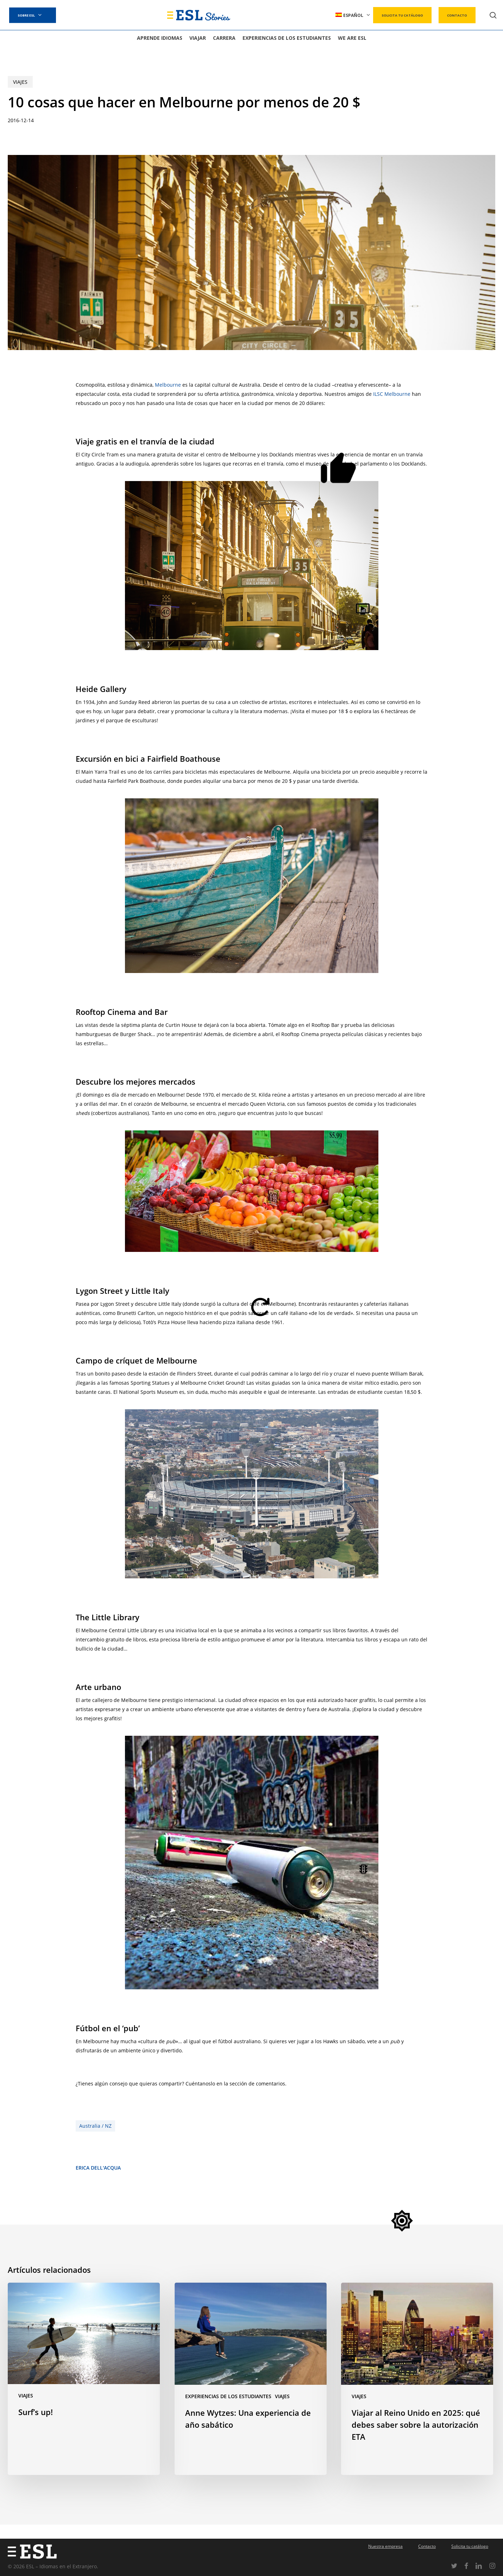 This screenshot has height=2576, width=503. Describe the element at coordinates (363, 1869) in the screenshot. I see `view traffic conditions on map` at that location.